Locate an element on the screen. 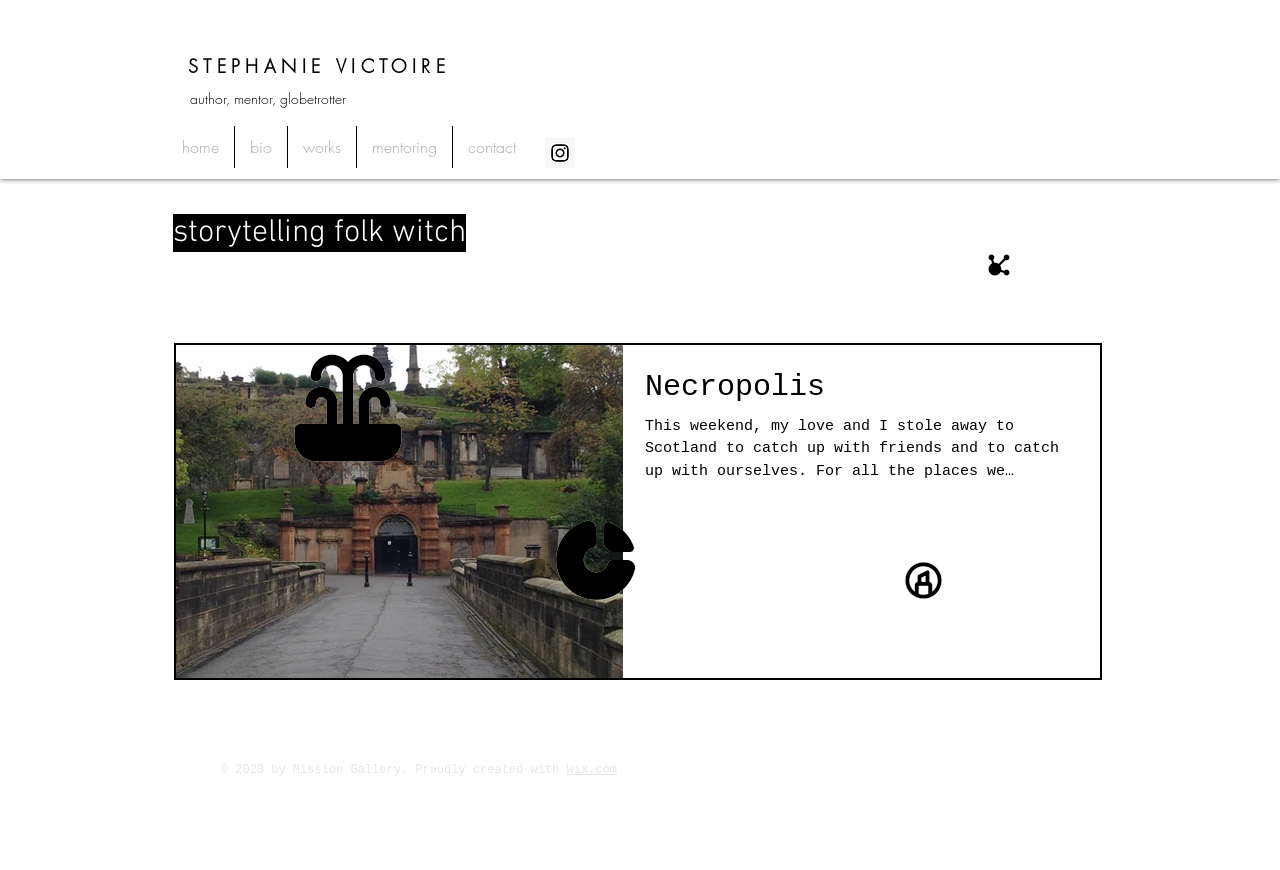 This screenshot has height=870, width=1280. access affiliate program or referral network is located at coordinates (999, 265).